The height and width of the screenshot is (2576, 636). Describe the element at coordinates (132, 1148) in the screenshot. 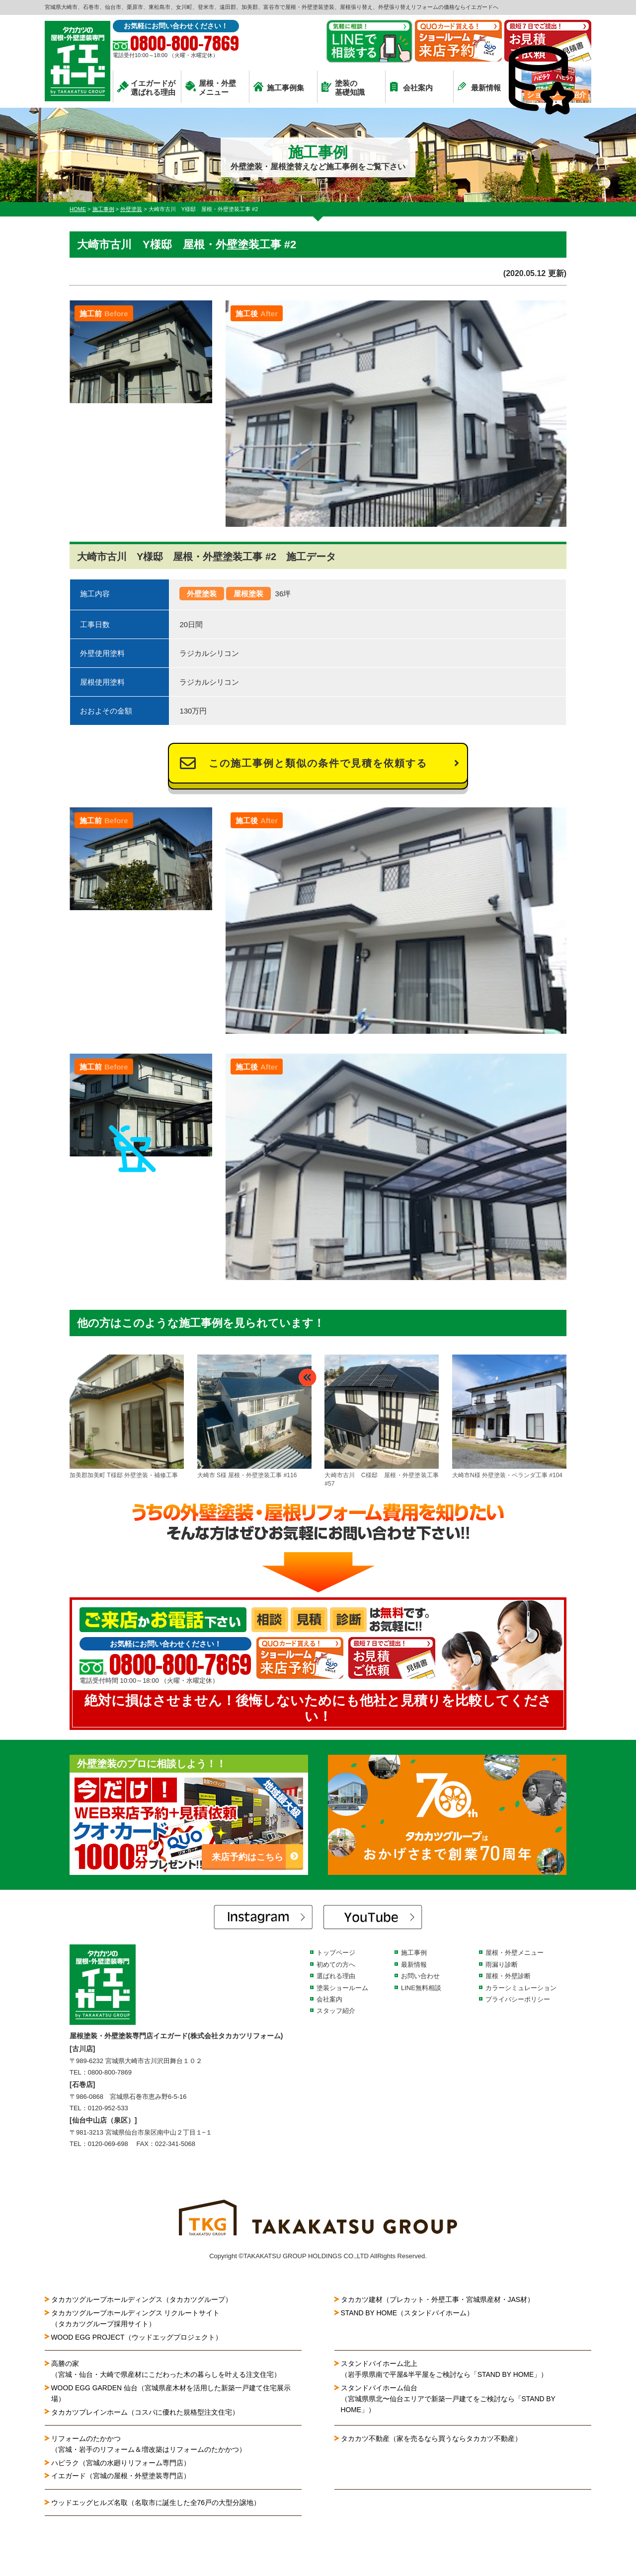

I see `presentation mode disabled` at that location.